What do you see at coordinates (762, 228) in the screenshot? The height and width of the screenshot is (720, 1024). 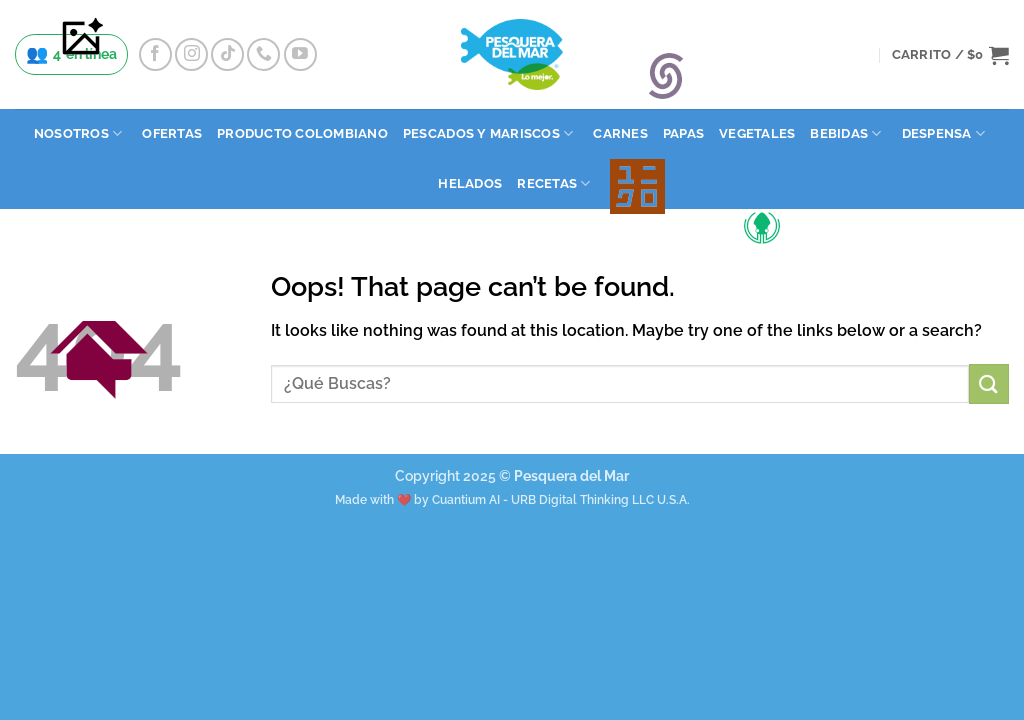 I see `open GitKraken git client` at bounding box center [762, 228].